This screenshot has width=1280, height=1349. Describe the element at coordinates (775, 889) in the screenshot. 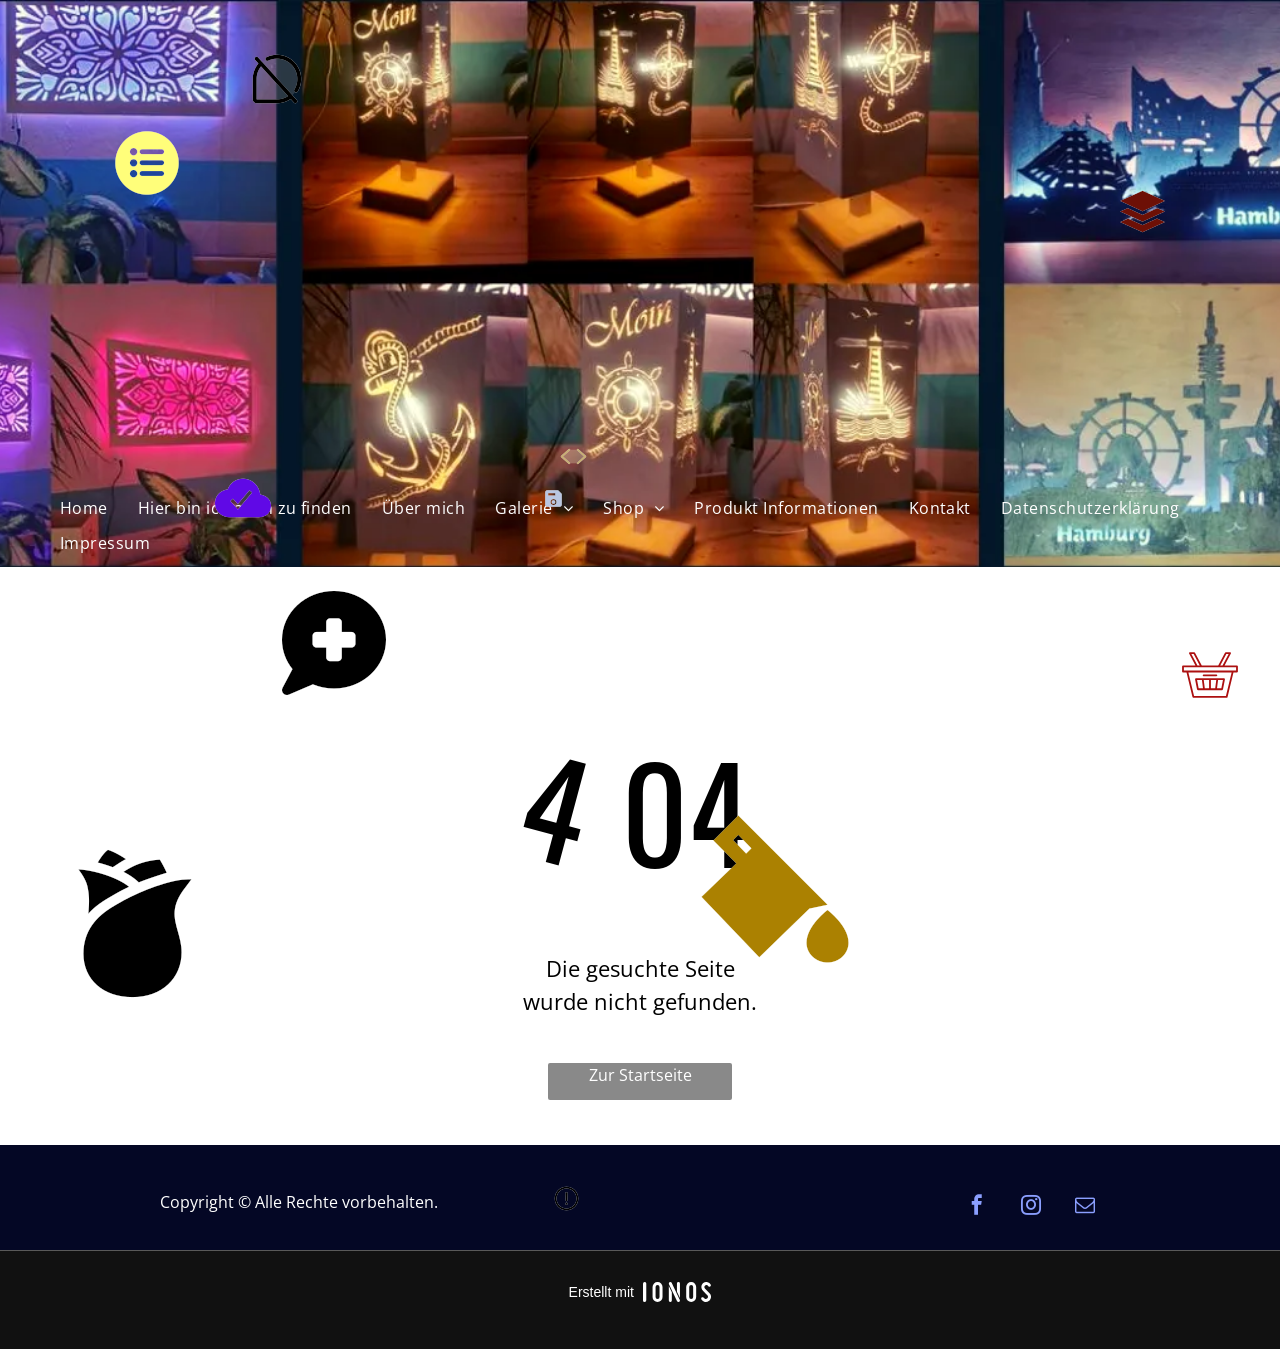

I see `fill an area with color` at that location.